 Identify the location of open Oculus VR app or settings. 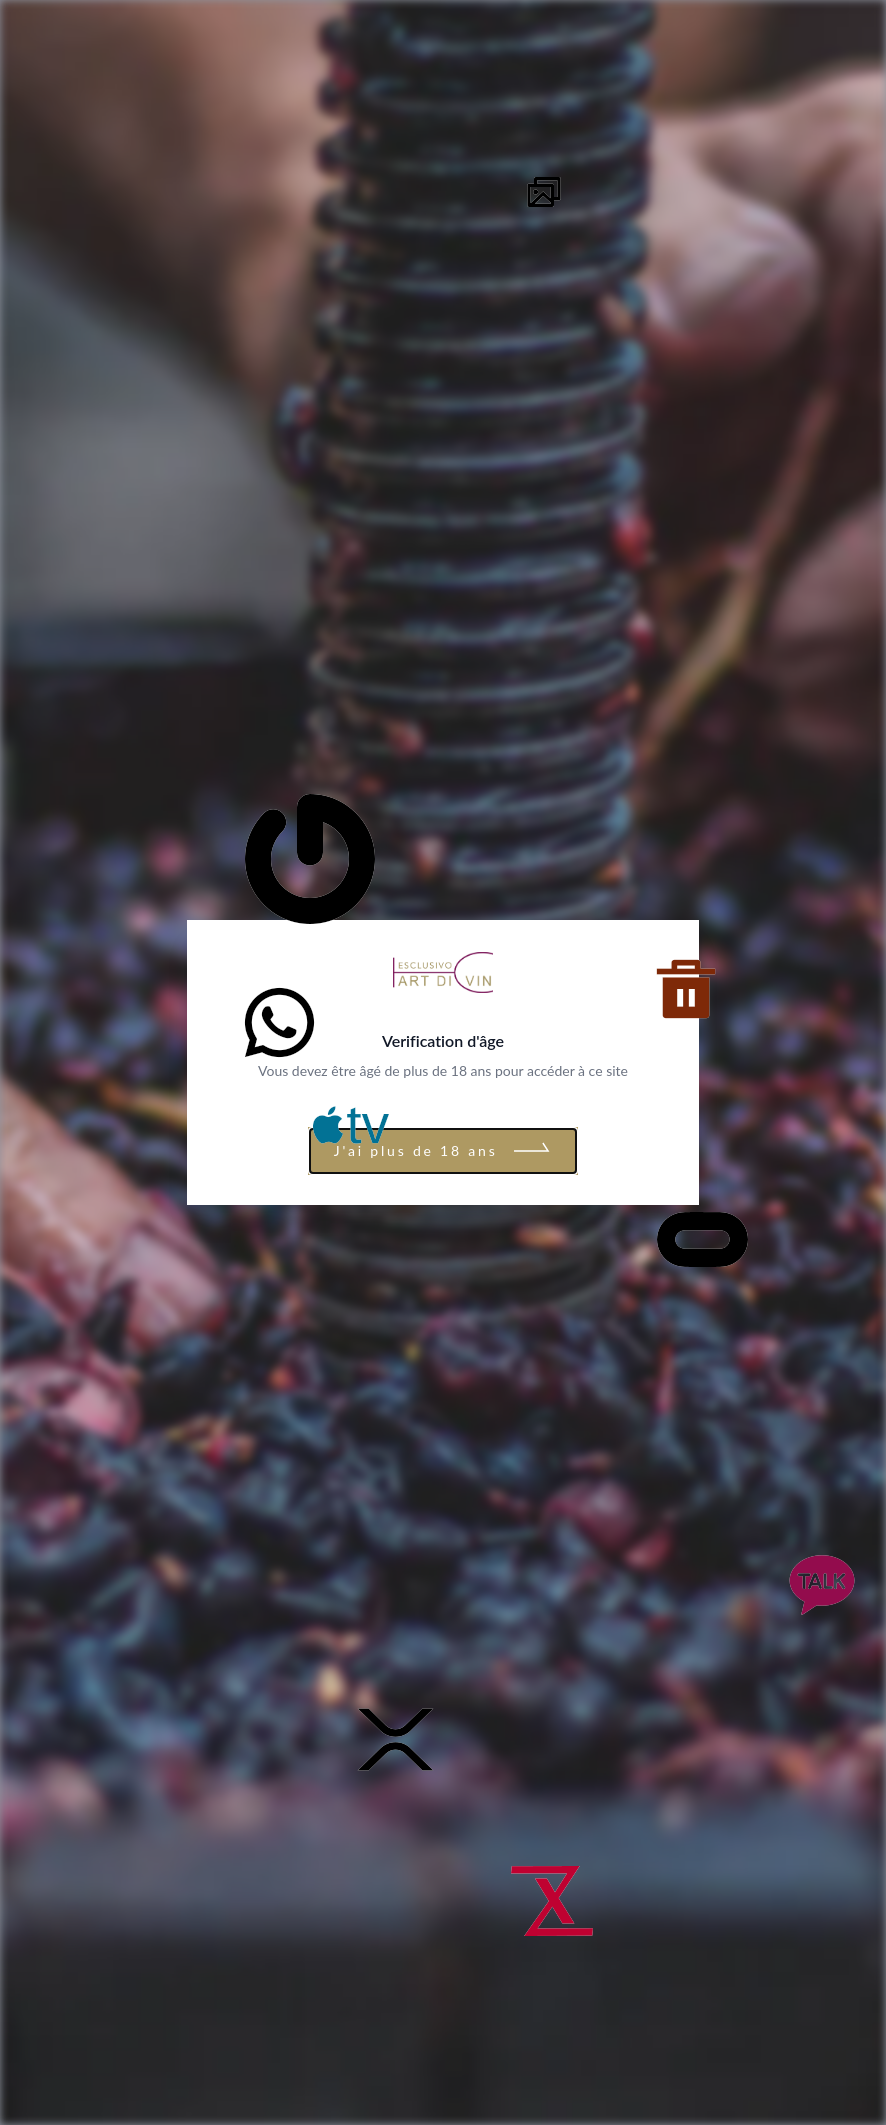
(702, 1239).